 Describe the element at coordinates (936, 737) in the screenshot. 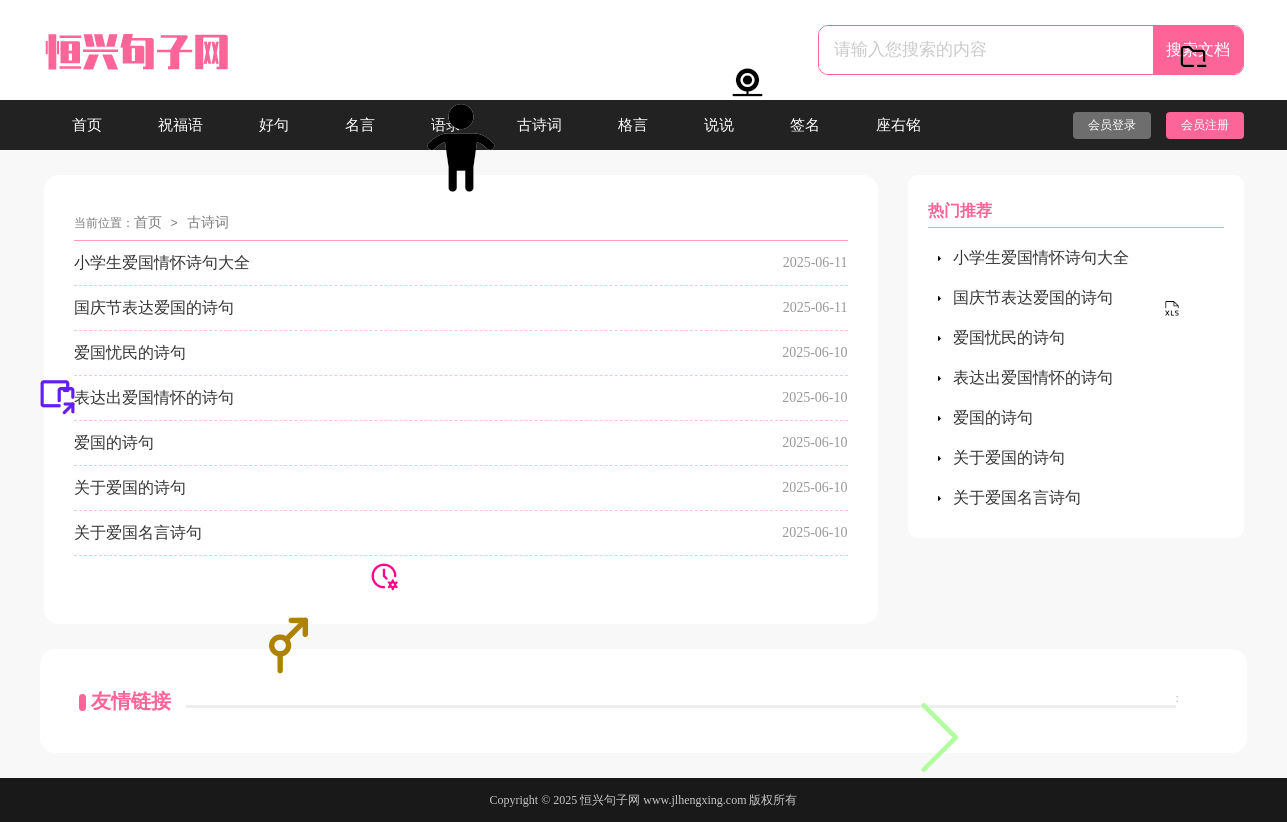

I see `navigate to the next item or page` at that location.